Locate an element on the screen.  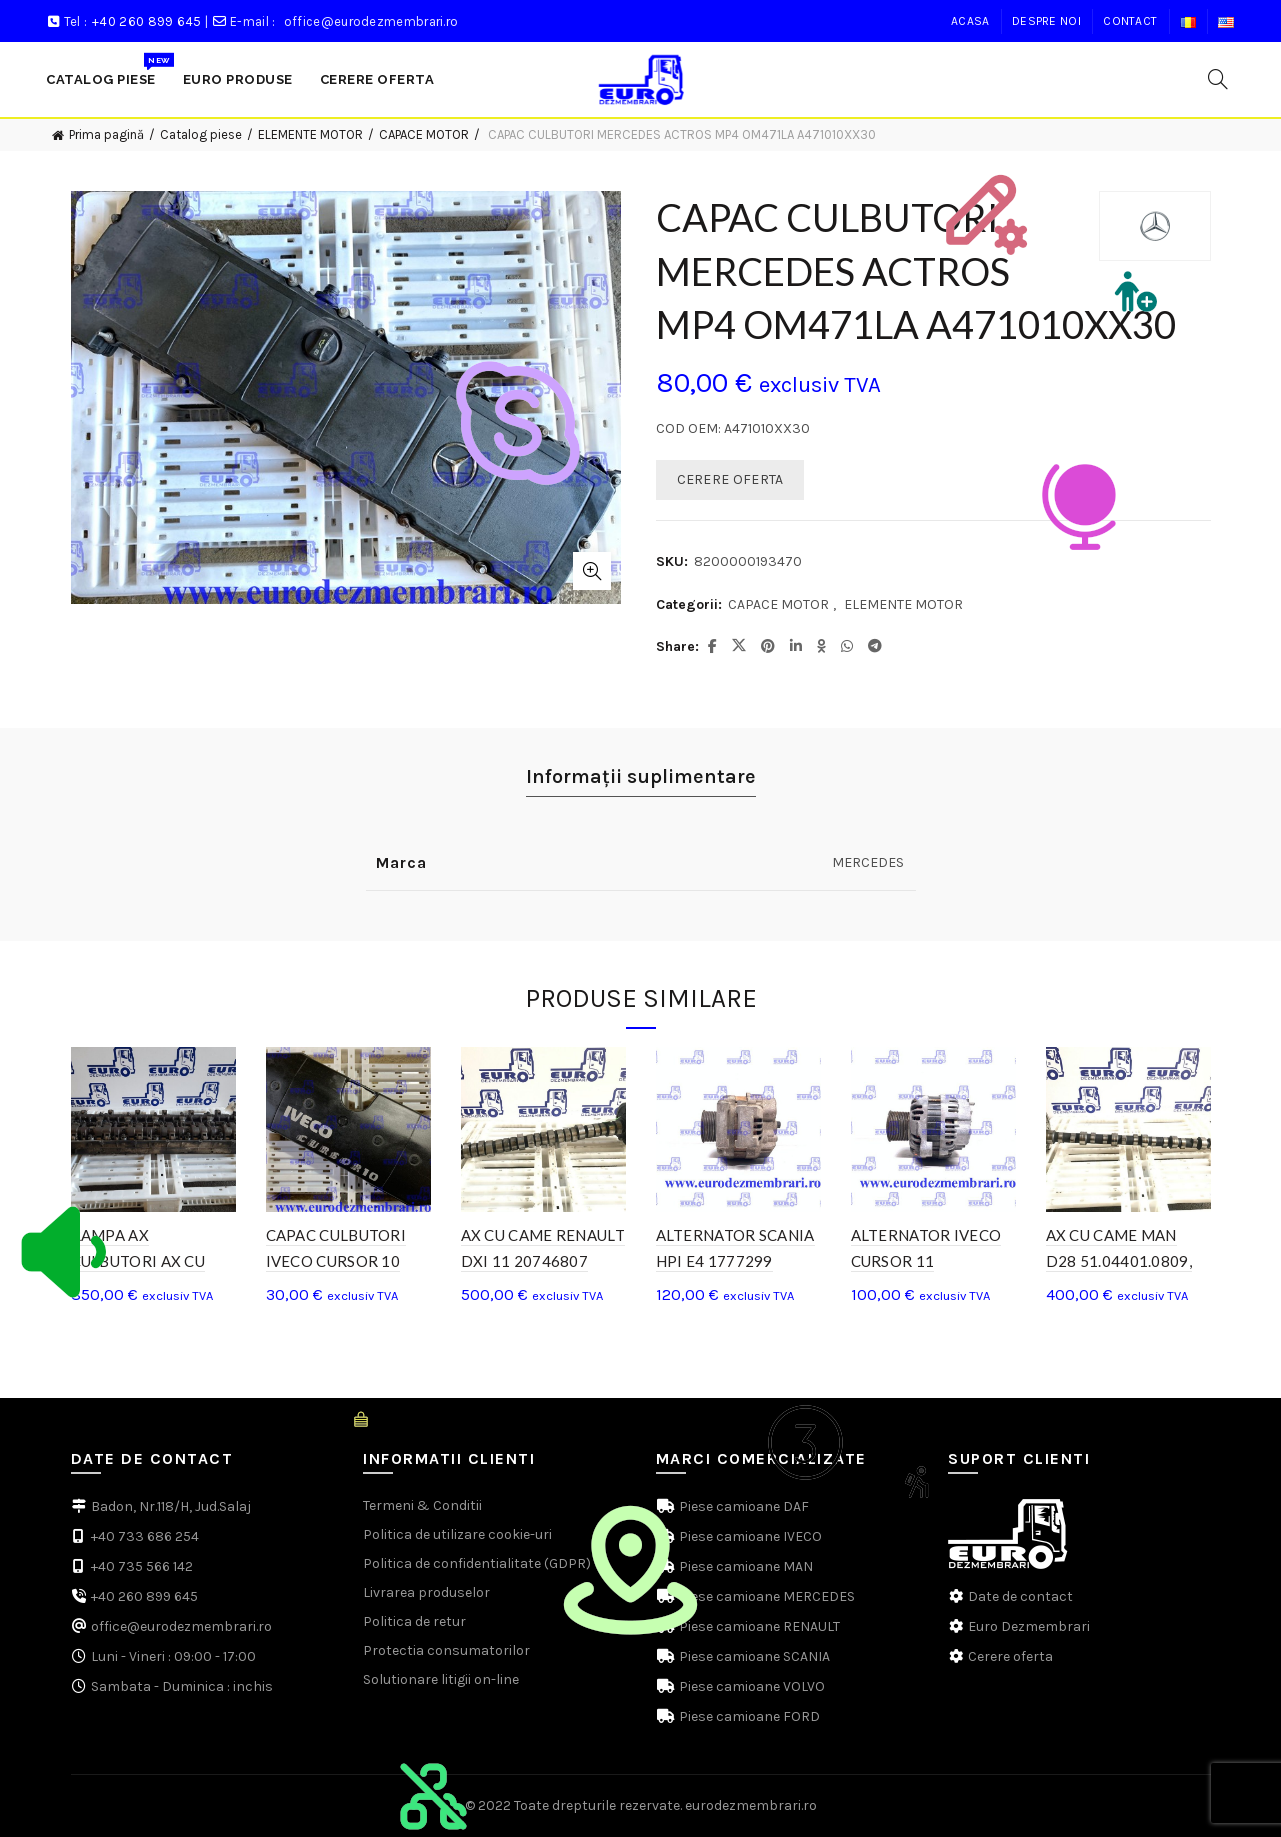
view location area or zone on map is located at coordinates (630, 1572).